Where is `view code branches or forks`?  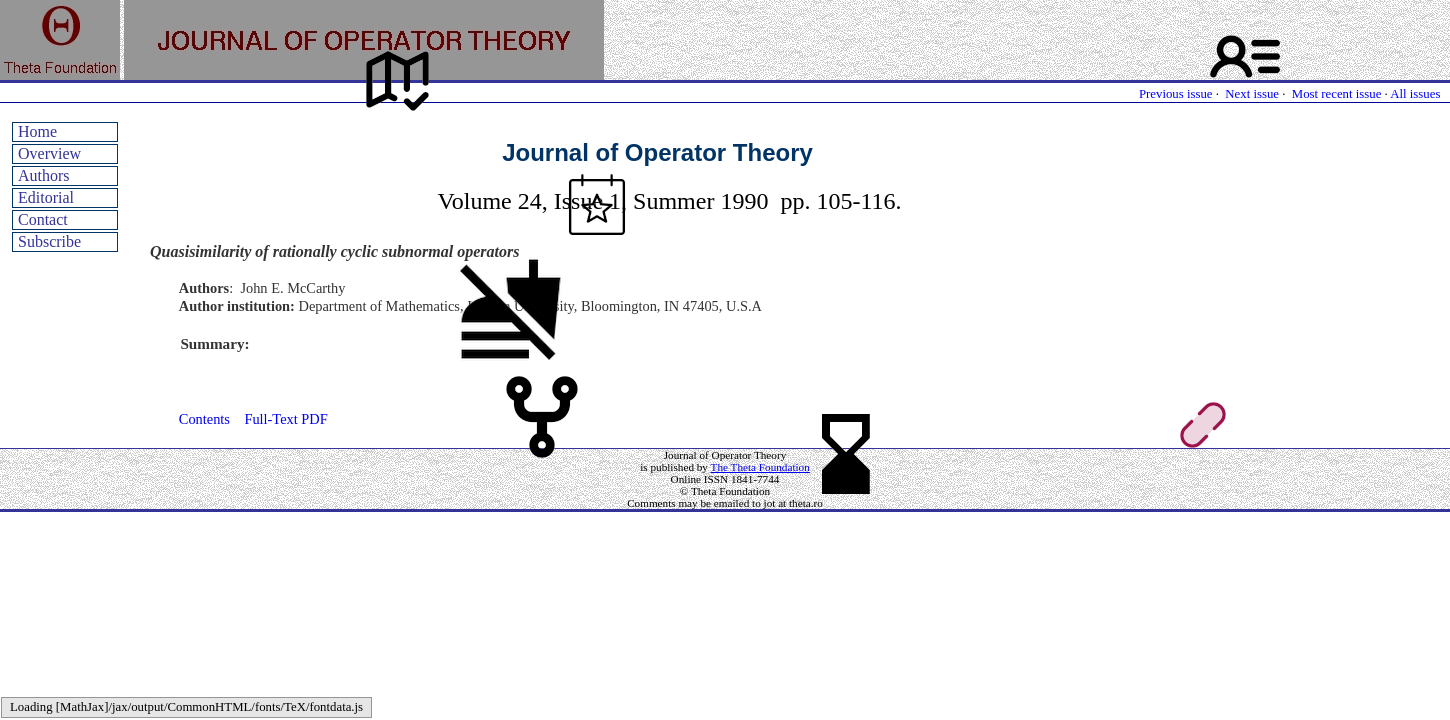 view code branches or forks is located at coordinates (542, 417).